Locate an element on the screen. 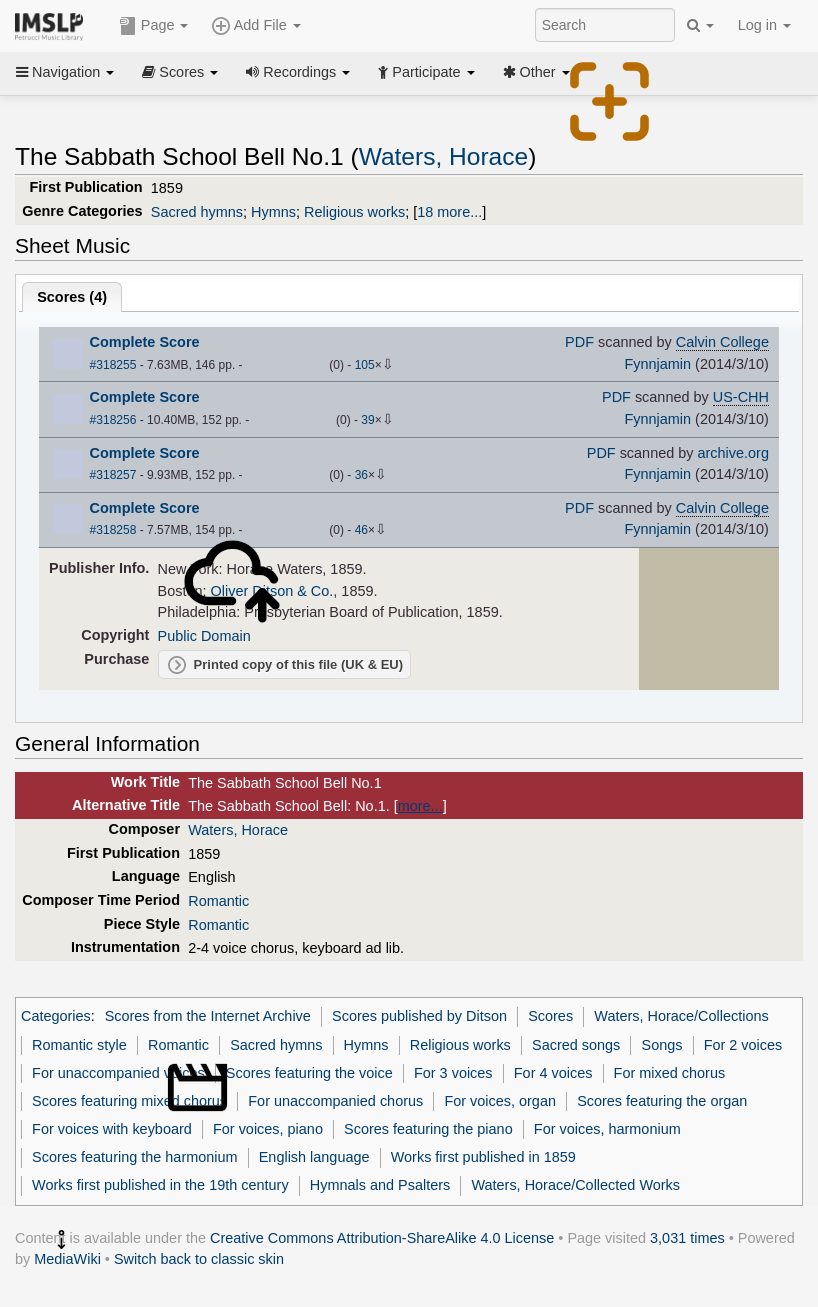 This screenshot has height=1307, width=818. move item down in a list is located at coordinates (61, 1239).